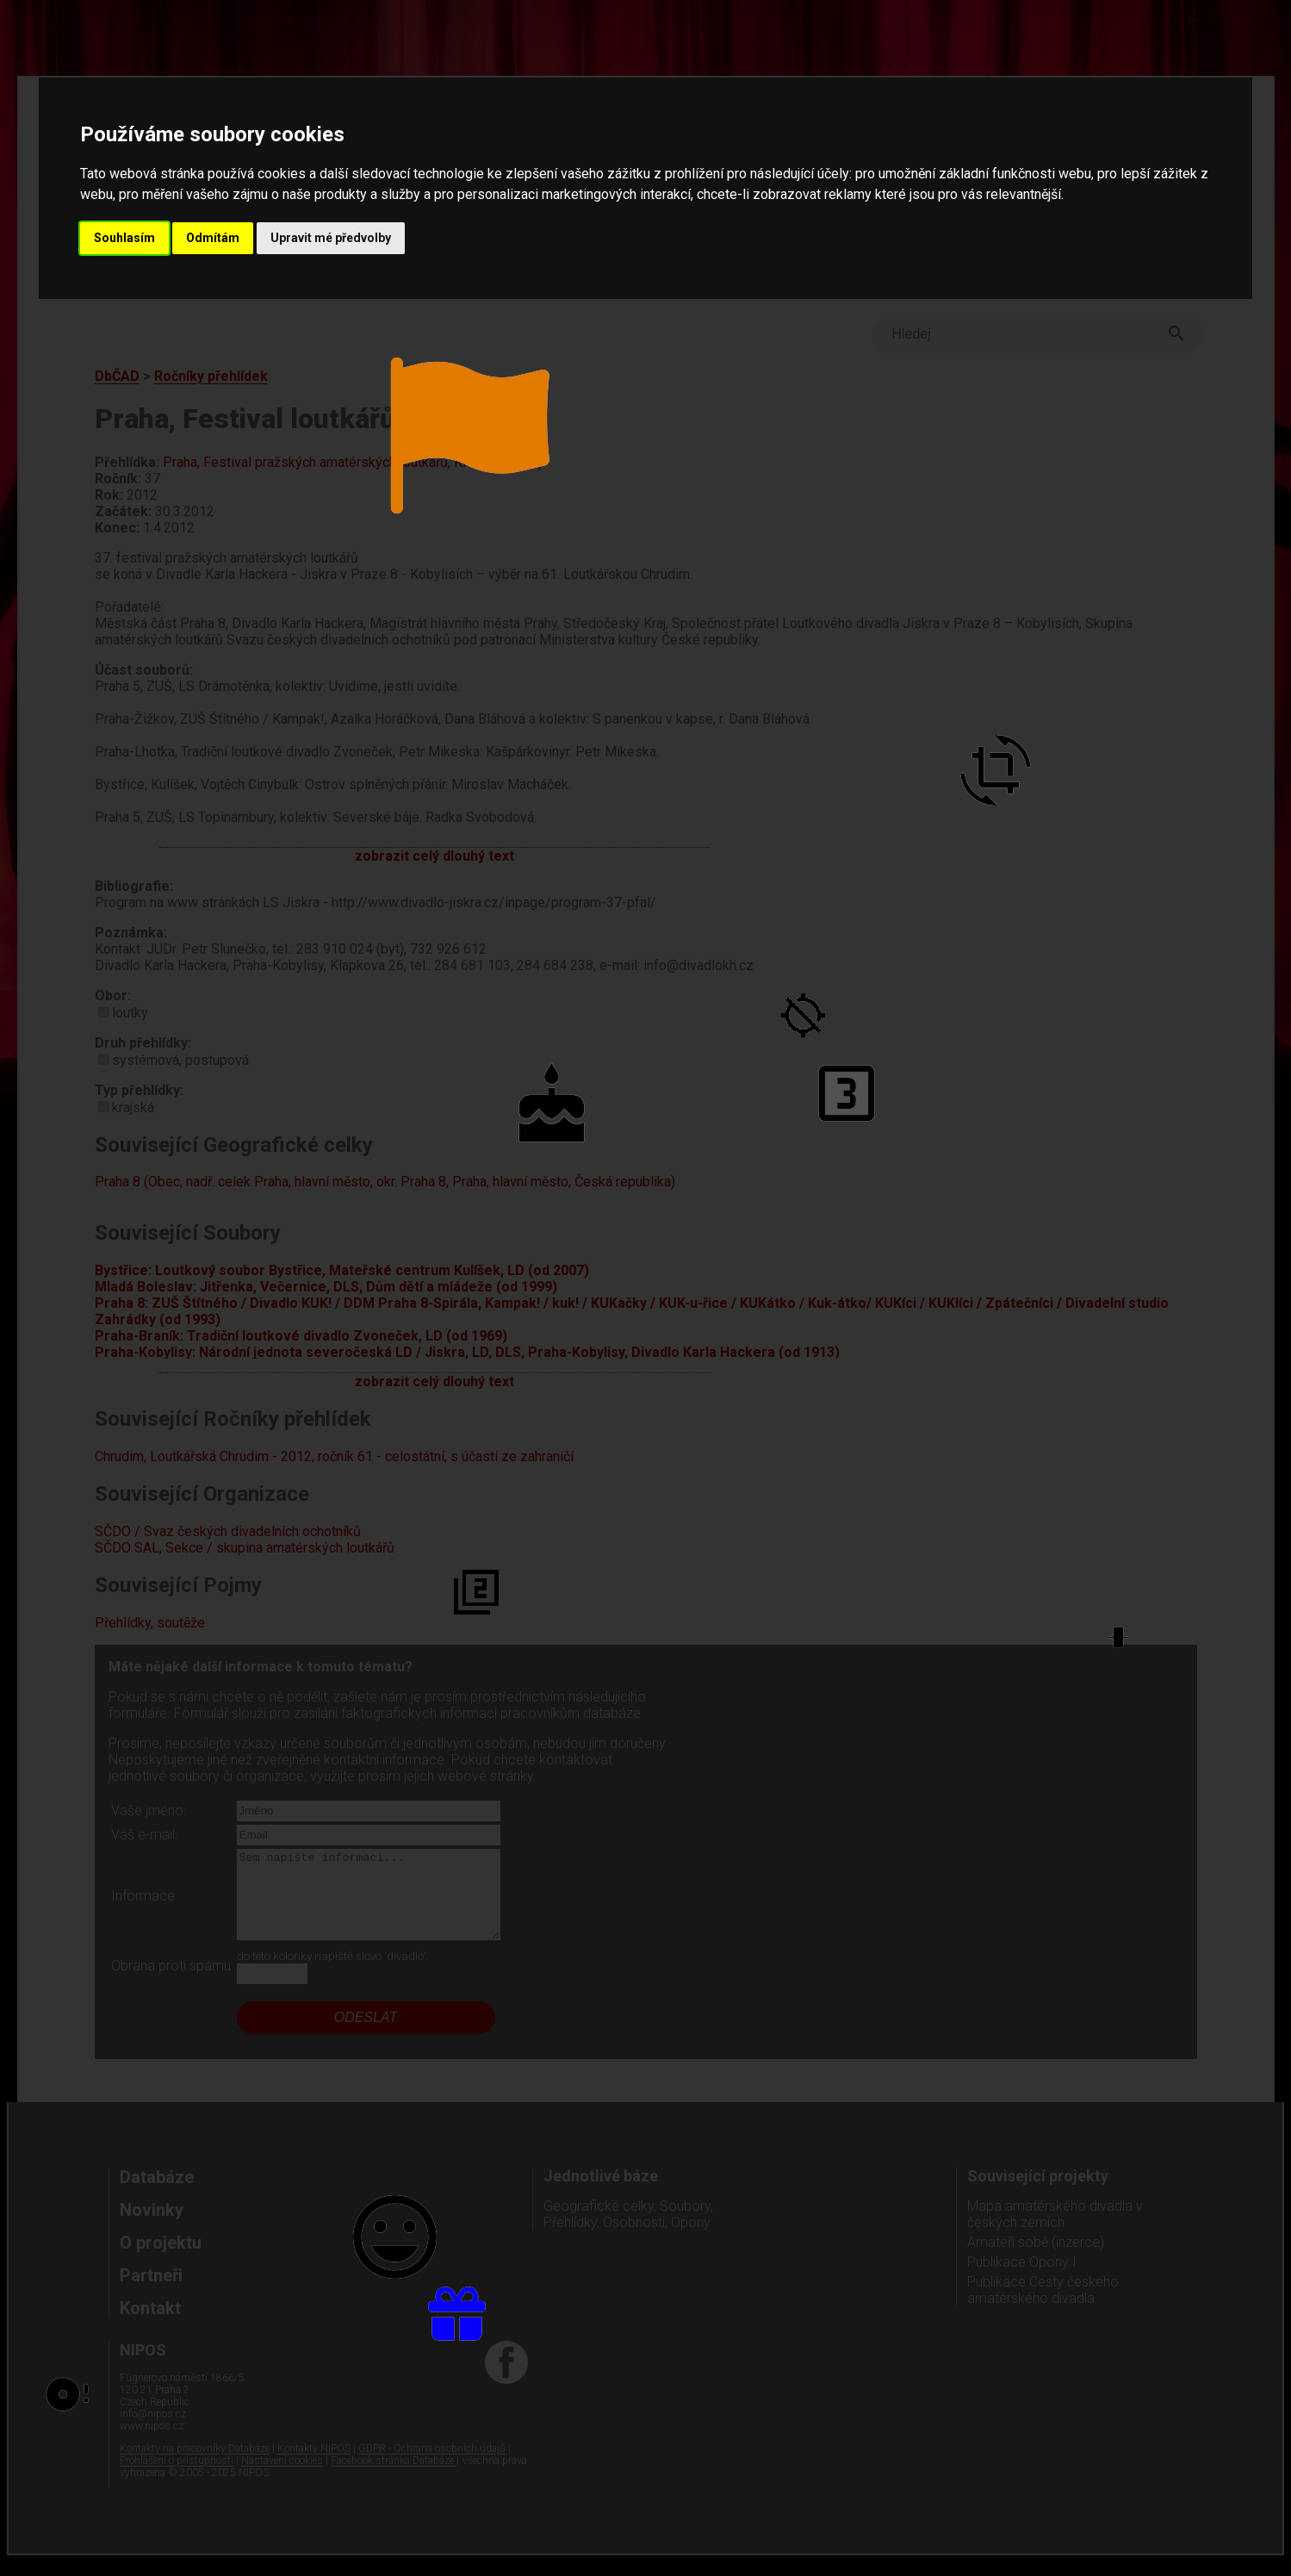  What do you see at coordinates (996, 770) in the screenshot?
I see `rotate and crop an image` at bounding box center [996, 770].